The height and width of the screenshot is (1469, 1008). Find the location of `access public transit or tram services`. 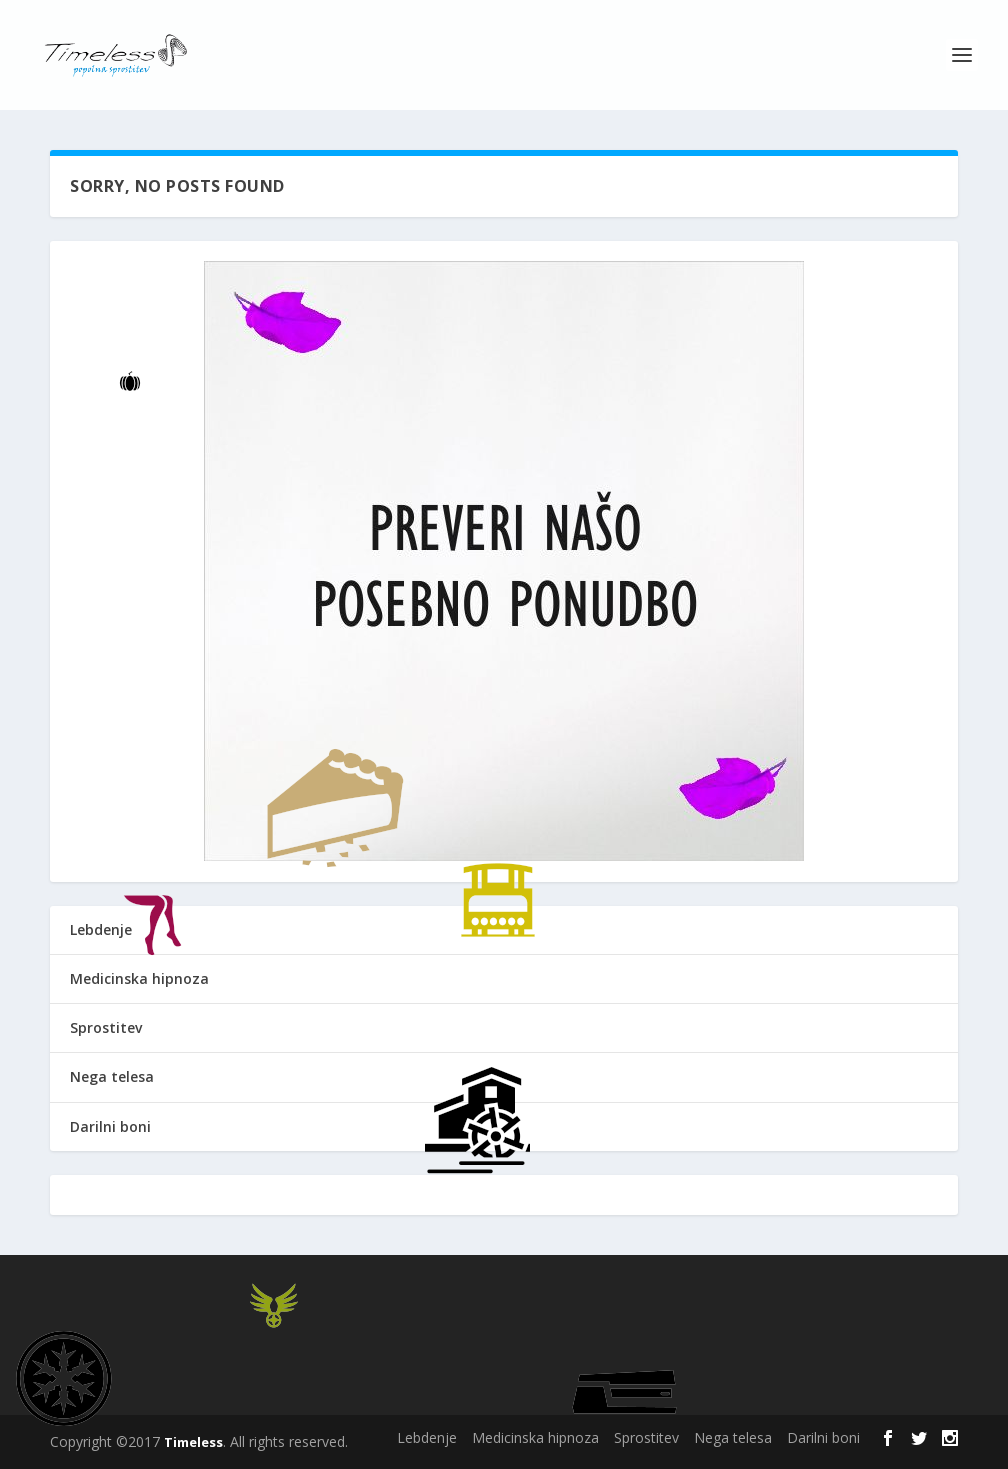

access public transit or tram services is located at coordinates (498, 900).